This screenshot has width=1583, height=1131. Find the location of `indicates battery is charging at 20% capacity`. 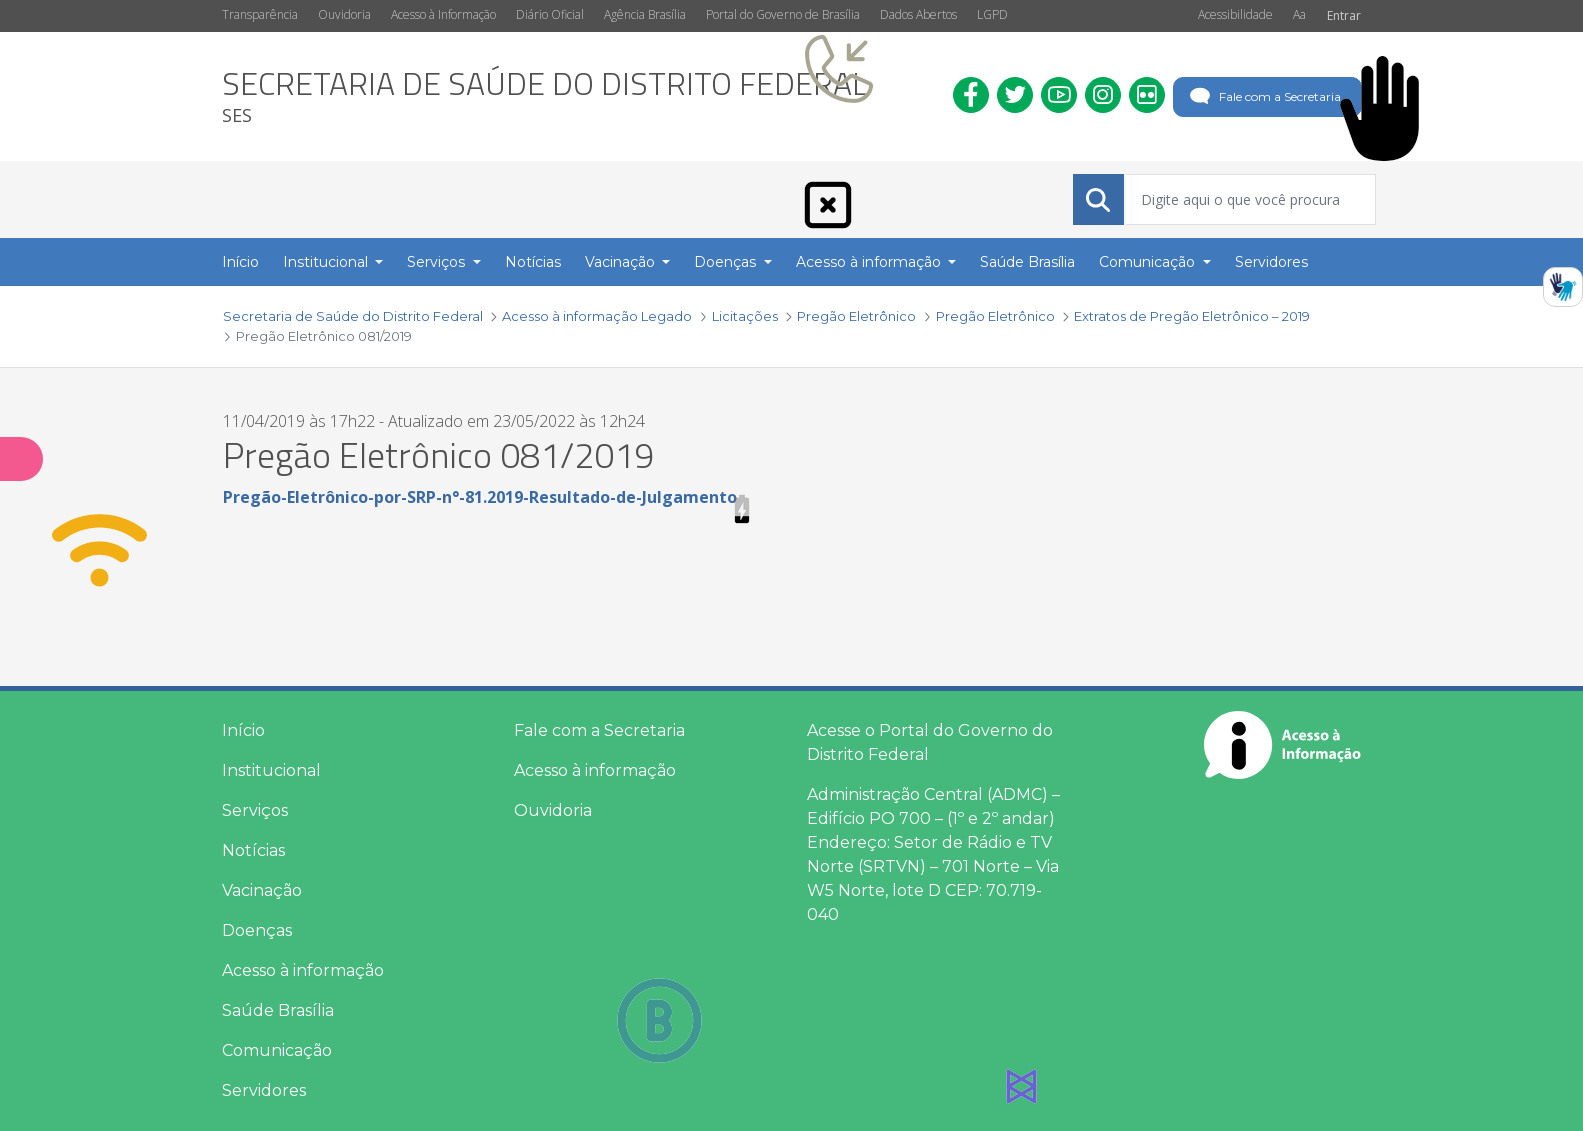

indicates battery is charging at 20% capacity is located at coordinates (742, 509).